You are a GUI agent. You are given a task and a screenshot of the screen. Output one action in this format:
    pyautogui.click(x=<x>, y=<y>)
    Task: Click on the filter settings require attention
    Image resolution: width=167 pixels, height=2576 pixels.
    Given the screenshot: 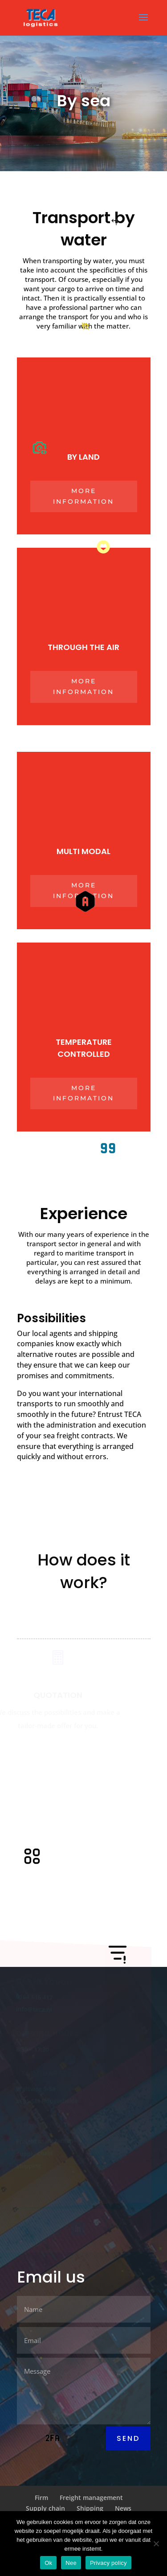 What is the action you would take?
    pyautogui.click(x=118, y=1953)
    